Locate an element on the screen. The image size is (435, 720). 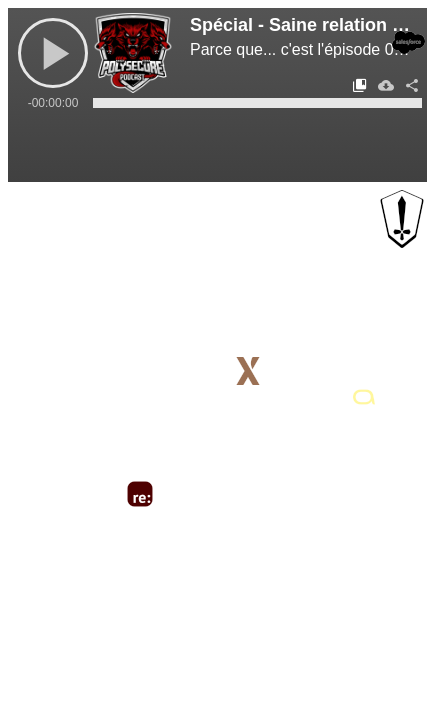
xstate library logo is located at coordinates (248, 371).